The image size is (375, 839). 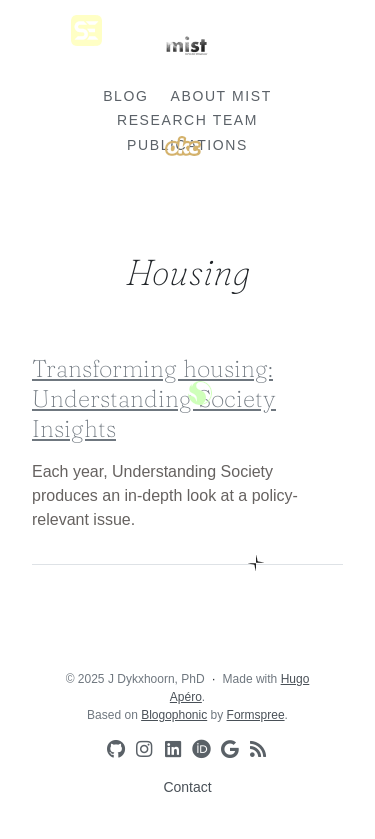 I want to click on Qualcomm Snapdragon brand logo, so click(x=200, y=393).